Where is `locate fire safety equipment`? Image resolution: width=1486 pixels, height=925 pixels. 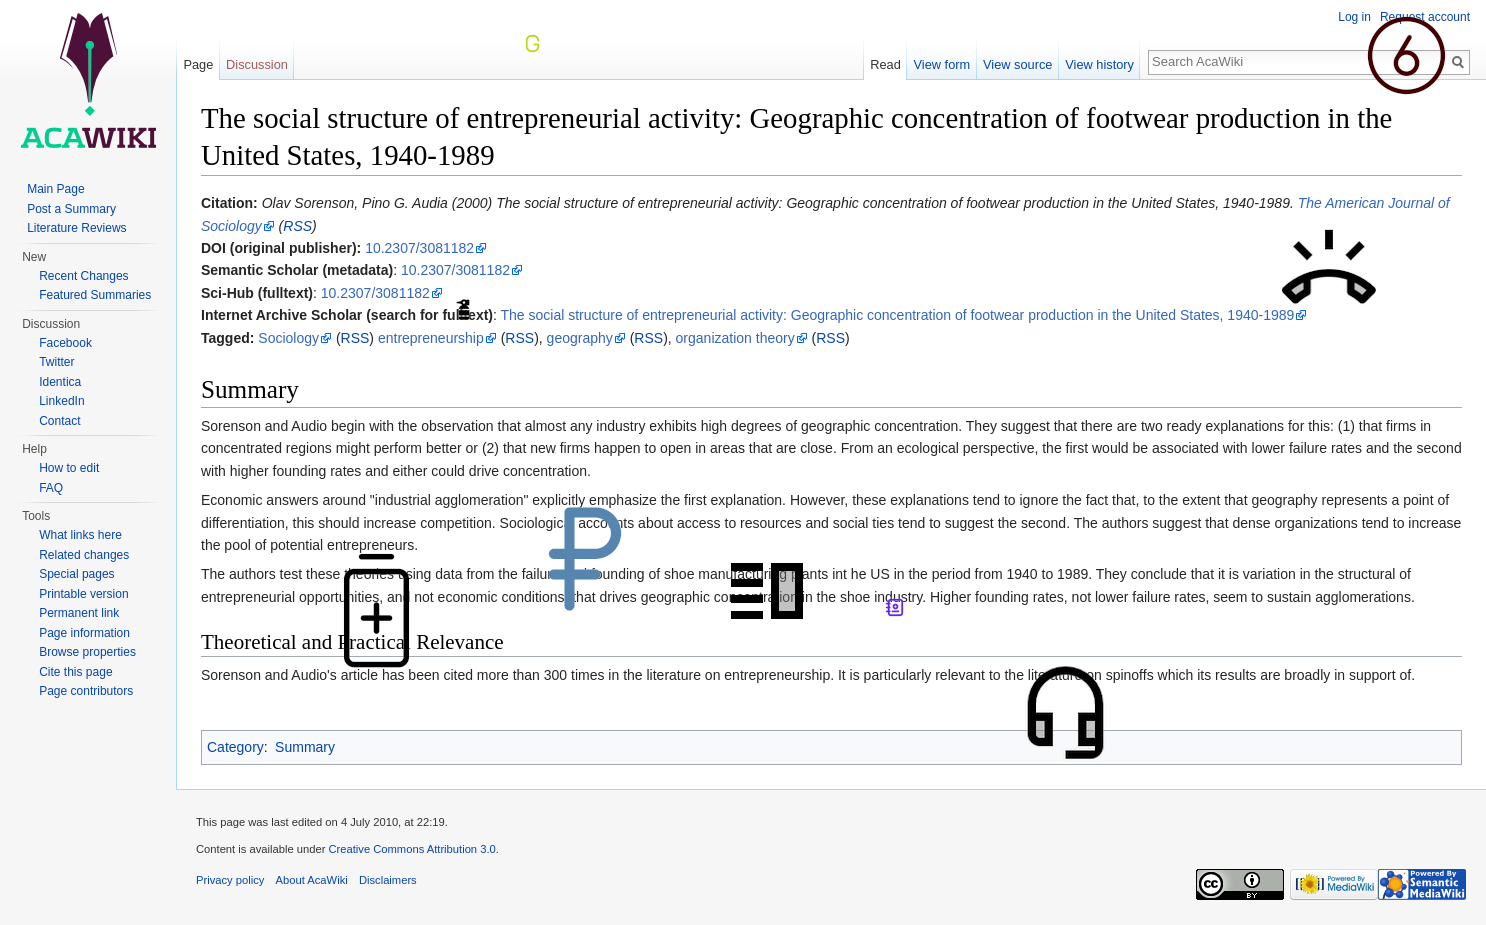 locate fire safety equipment is located at coordinates (464, 309).